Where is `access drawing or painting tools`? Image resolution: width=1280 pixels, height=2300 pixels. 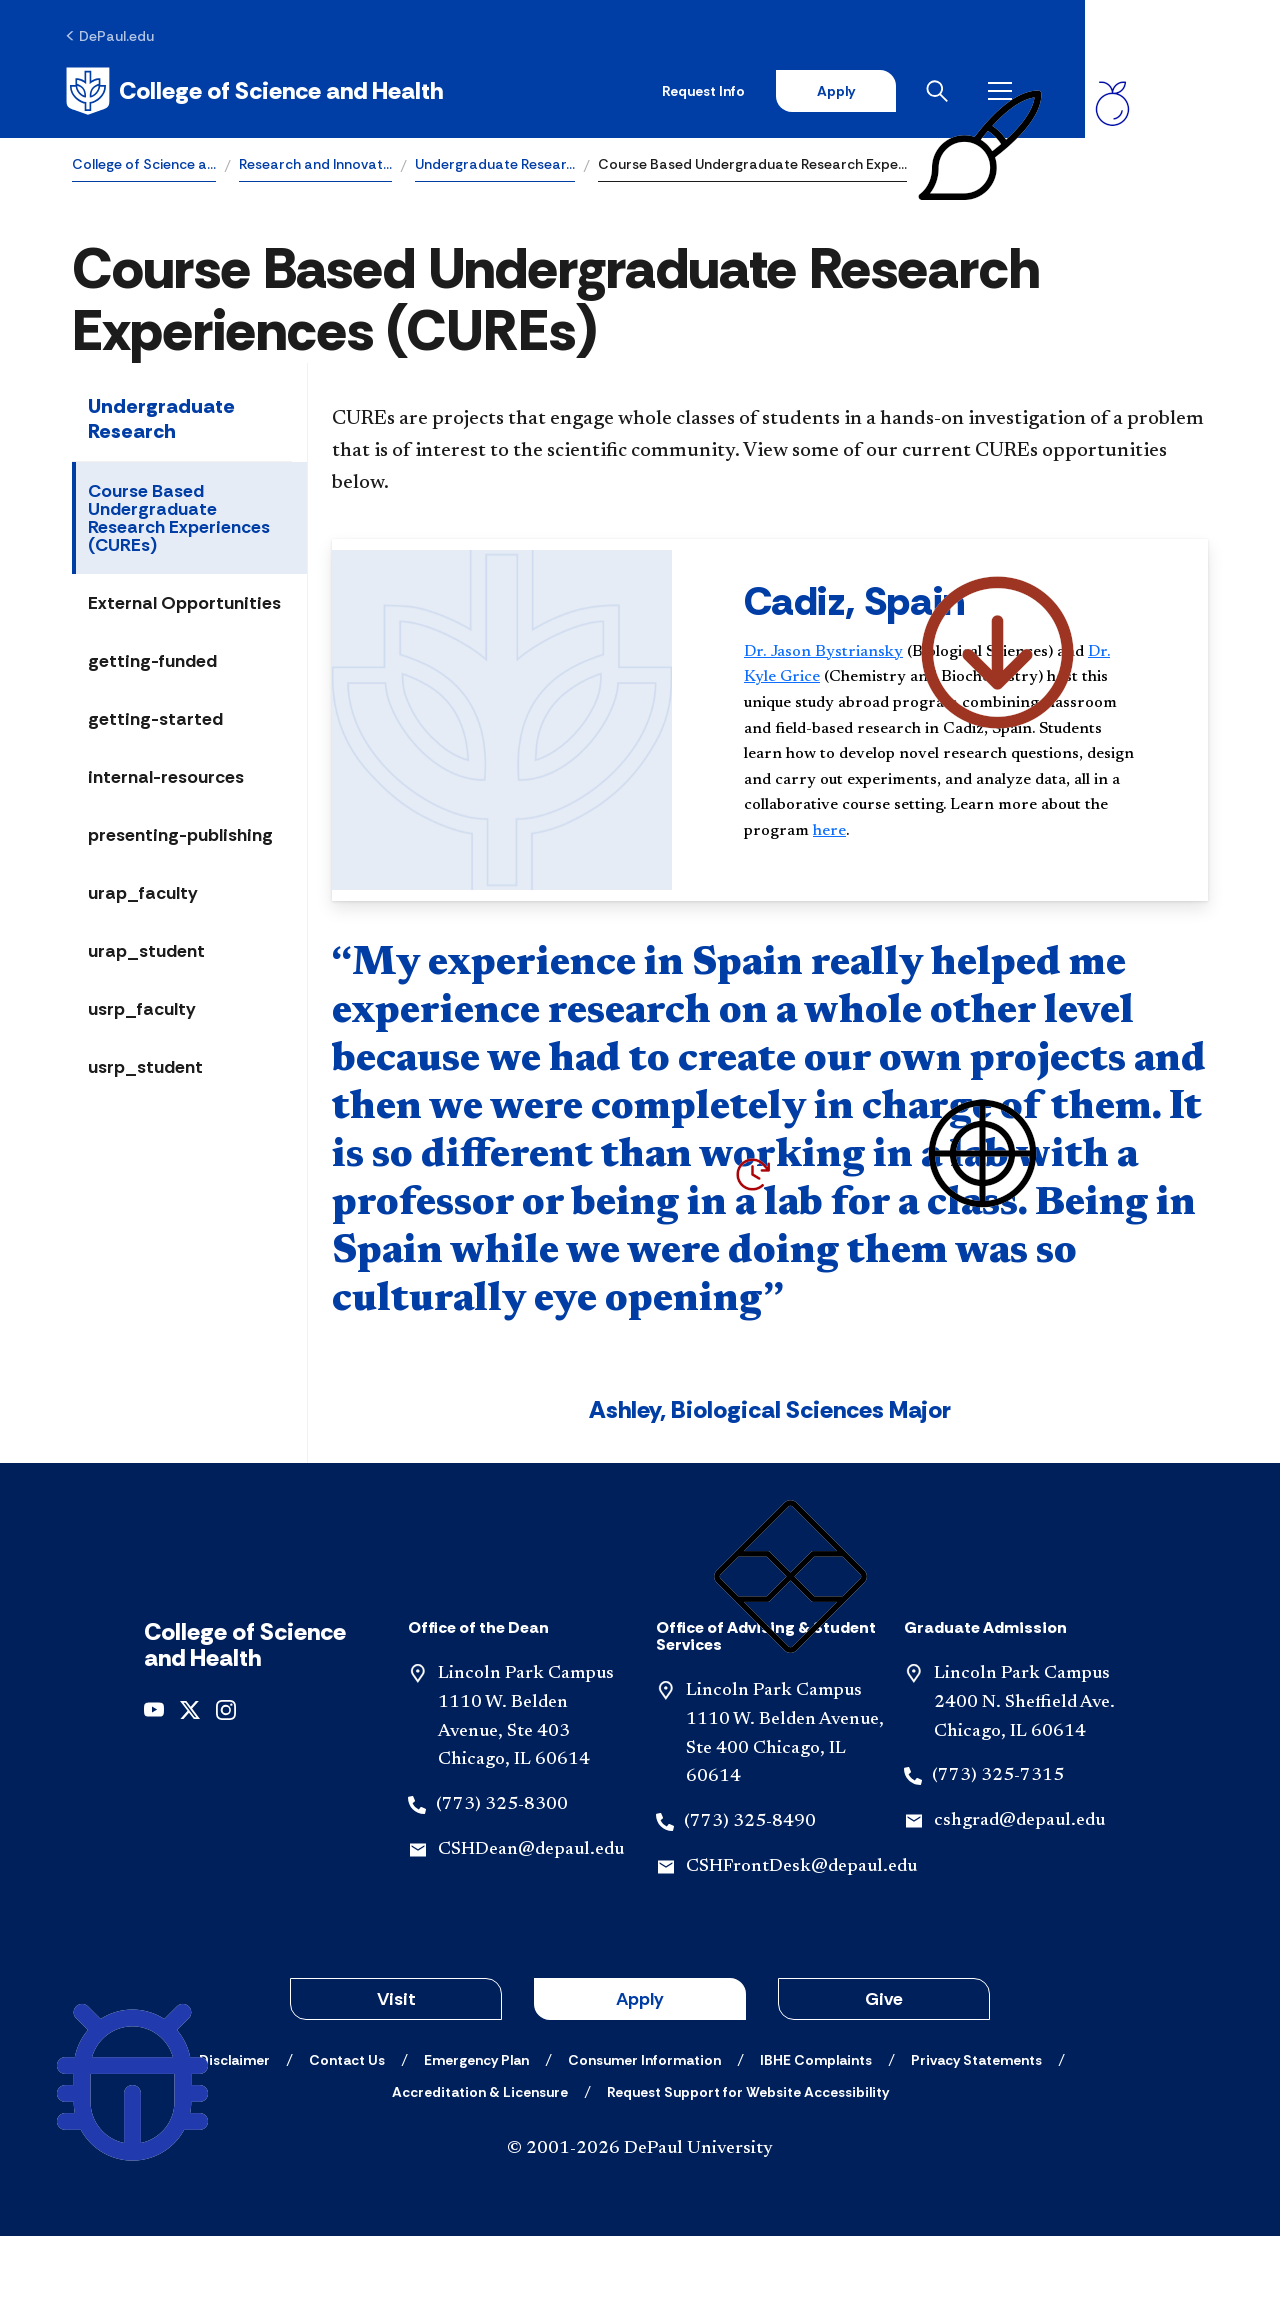
access drawing or painting tools is located at coordinates (984, 147).